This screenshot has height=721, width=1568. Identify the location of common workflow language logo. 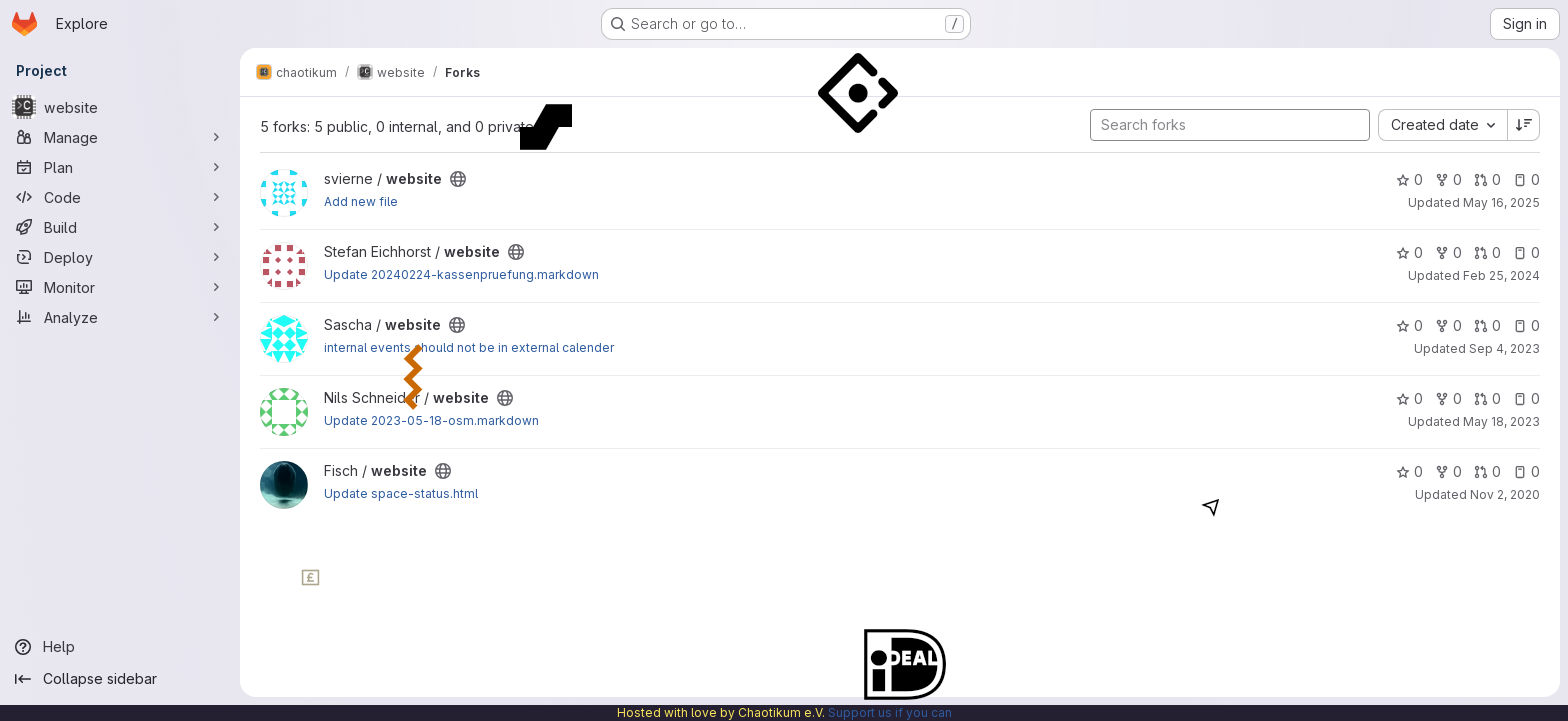
(413, 377).